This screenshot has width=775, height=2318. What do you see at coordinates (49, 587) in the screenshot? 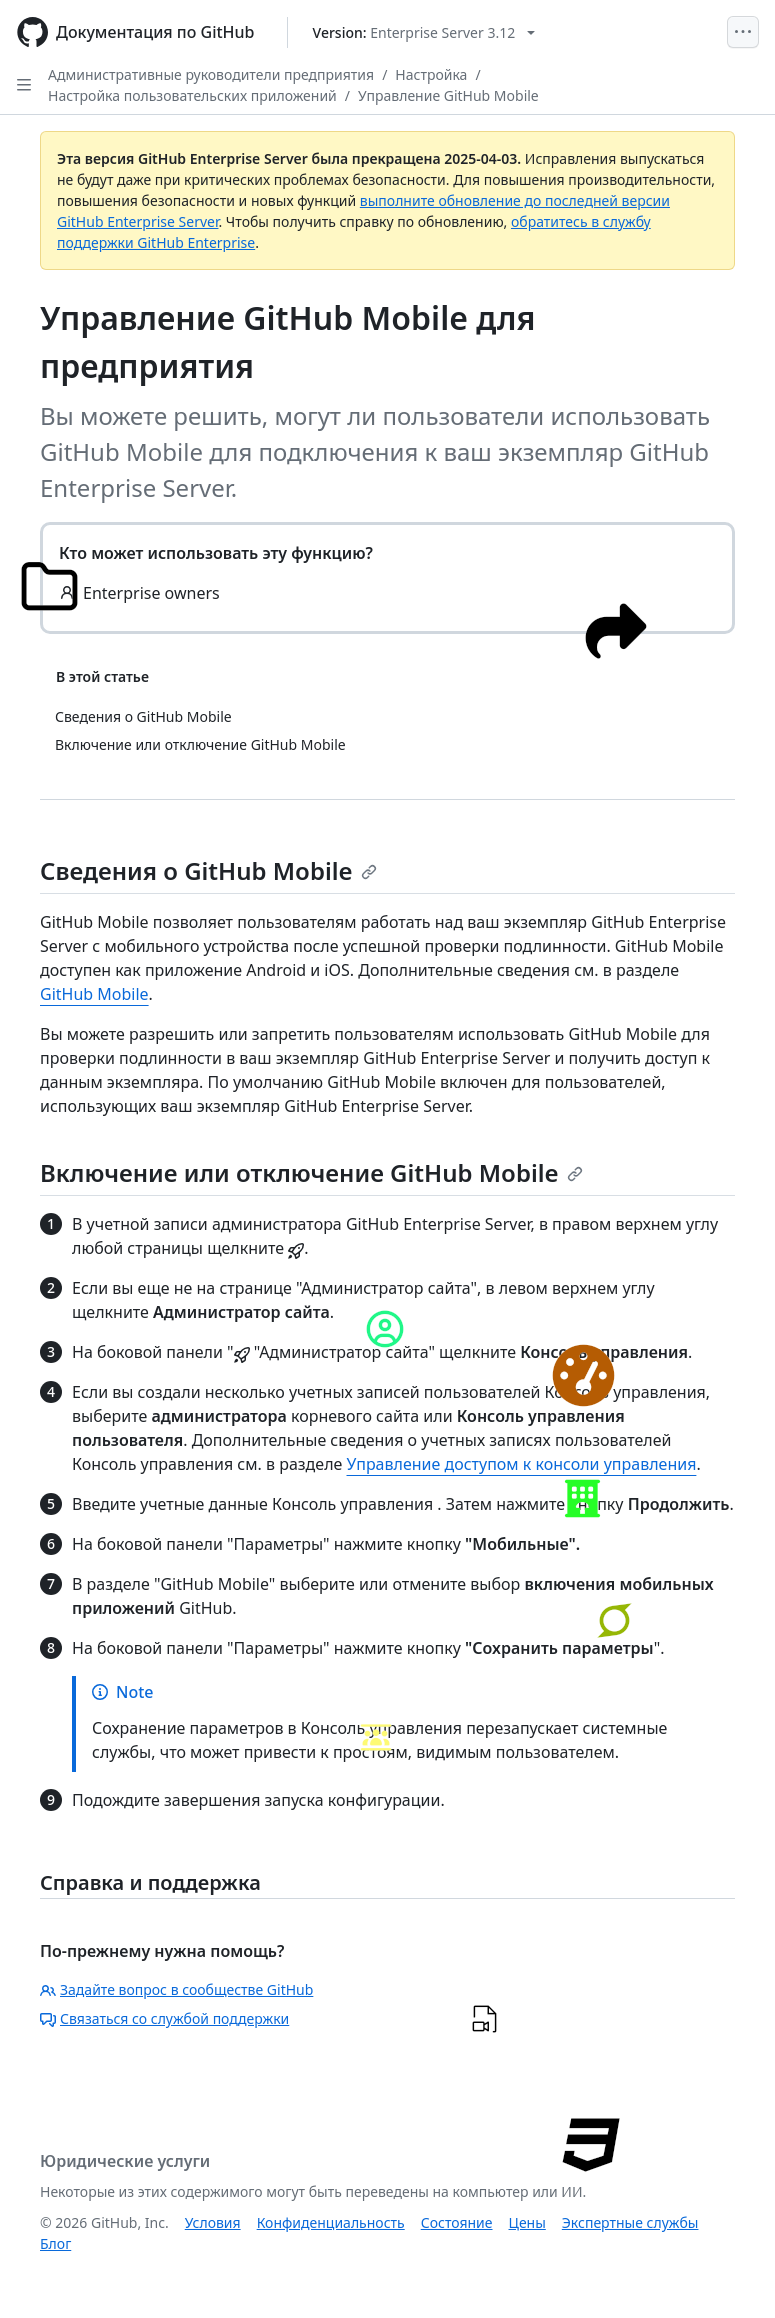
I see `open file folder` at bounding box center [49, 587].